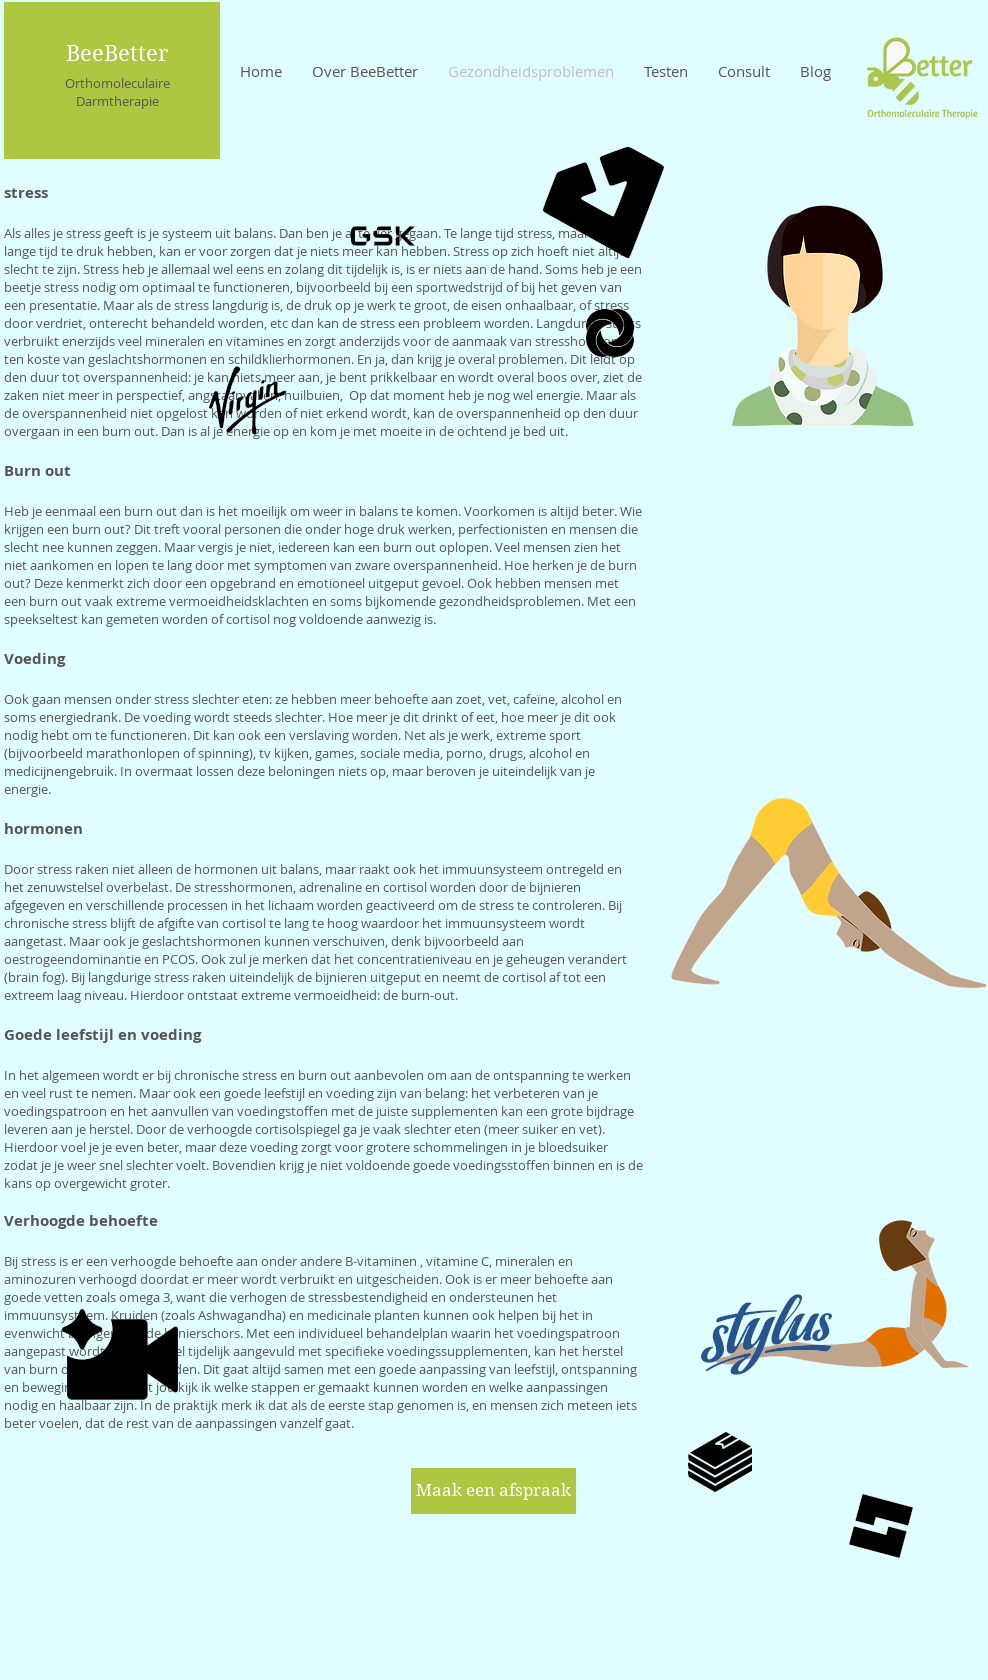 This screenshot has height=1680, width=988. I want to click on enable AI-powered video features, so click(122, 1359).